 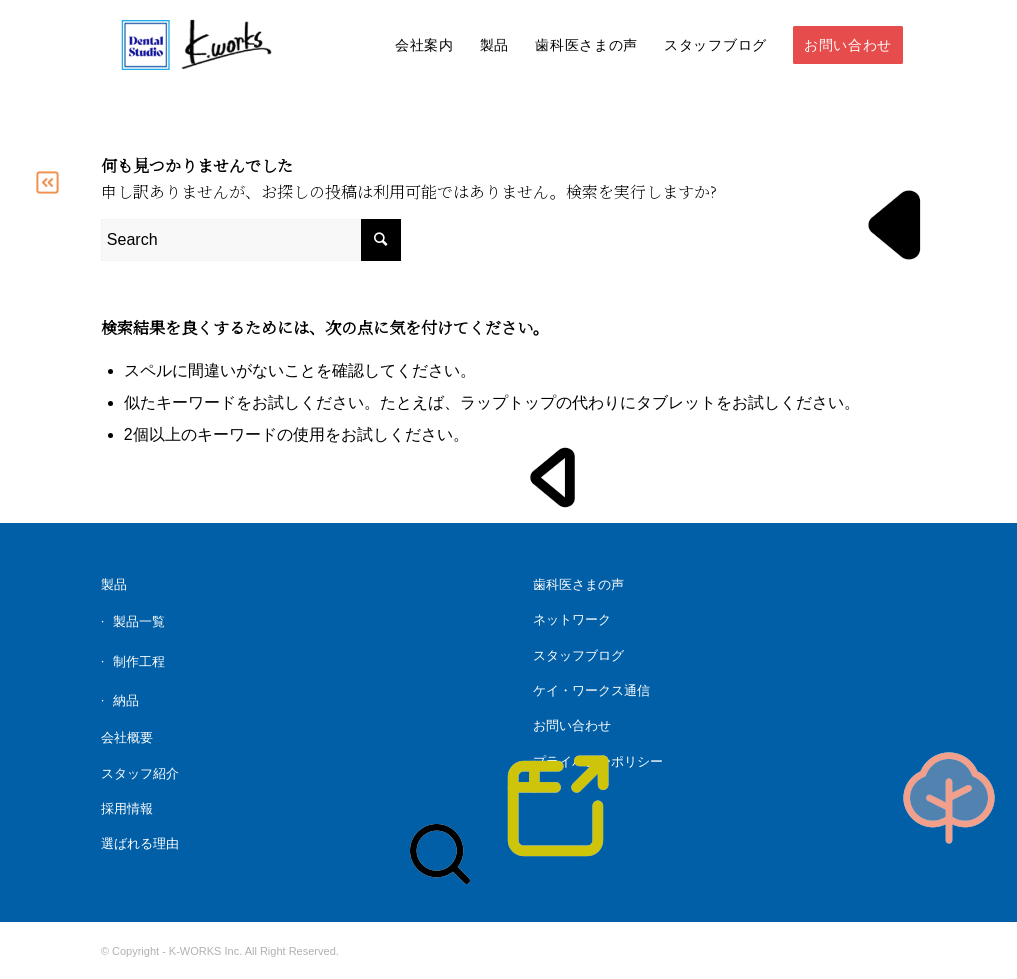 What do you see at coordinates (555, 808) in the screenshot?
I see `maximize browser window to full screen` at bounding box center [555, 808].